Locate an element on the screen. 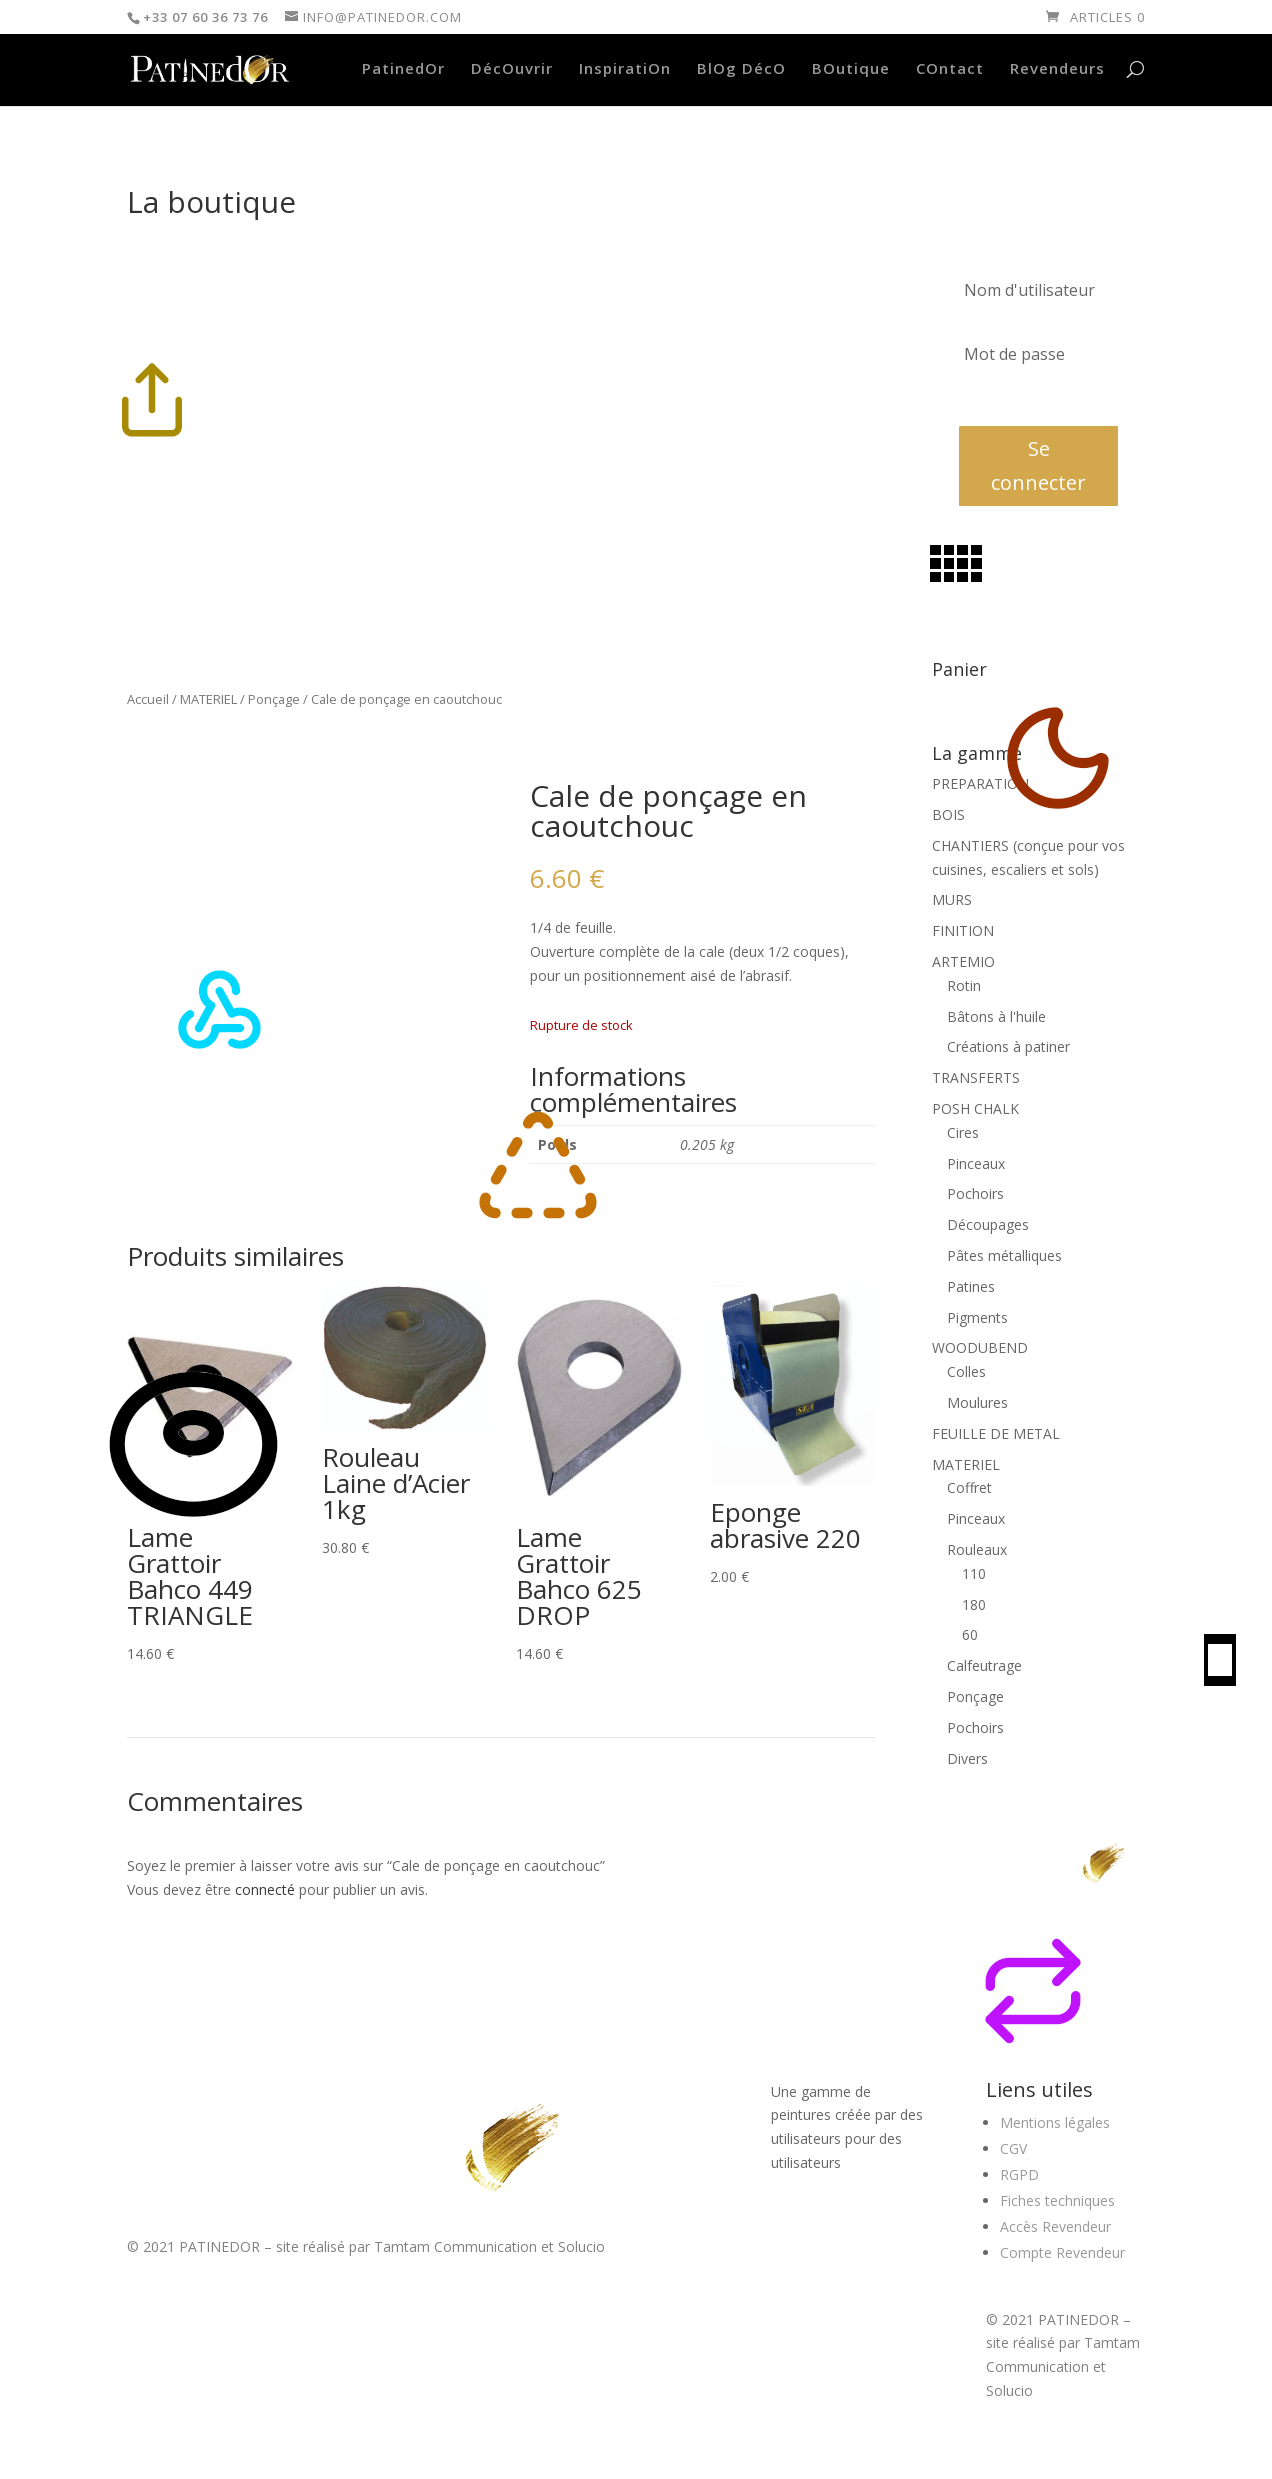 The height and width of the screenshot is (2479, 1272). toggle dark mode or night theme is located at coordinates (1058, 758).